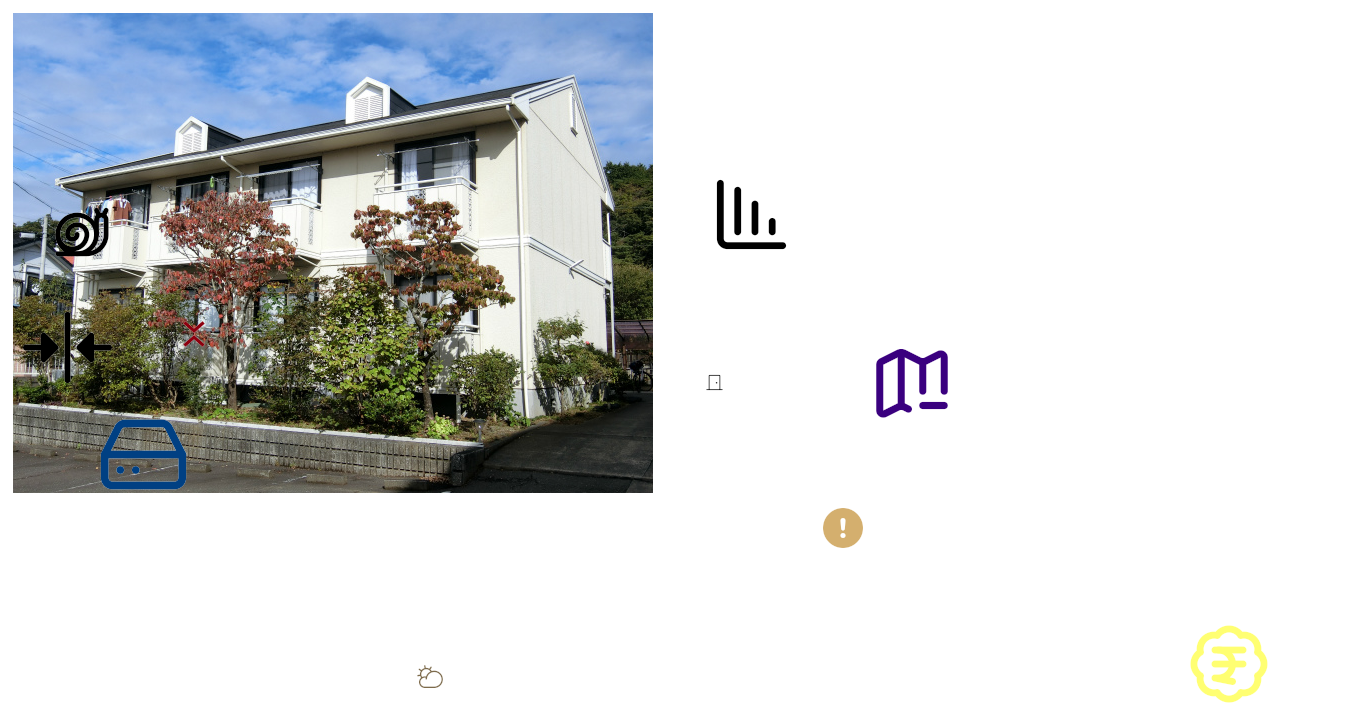 The image size is (1366, 720). What do you see at coordinates (82, 232) in the screenshot?
I see `indicates slow loading or processing speed` at bounding box center [82, 232].